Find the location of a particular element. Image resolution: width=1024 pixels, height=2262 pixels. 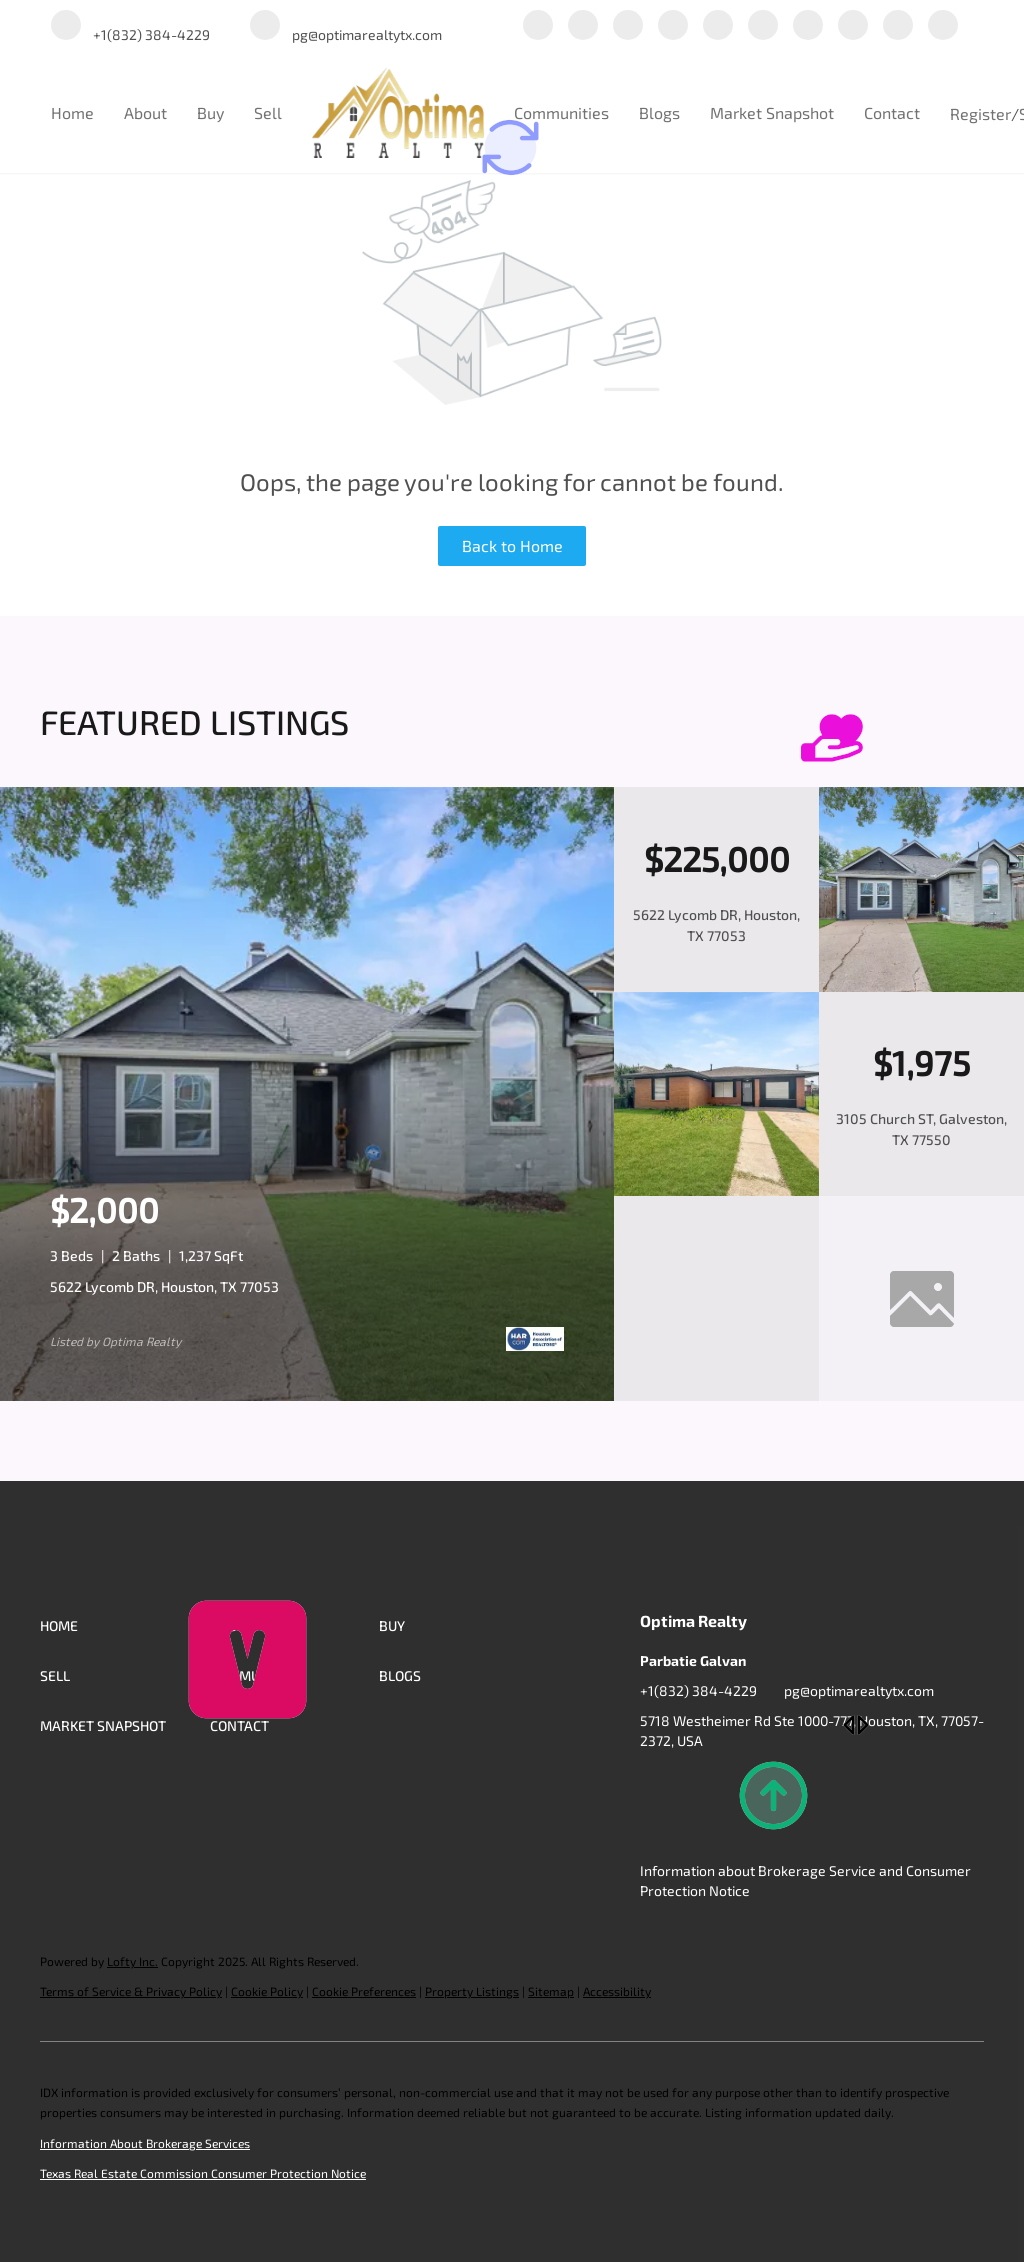

donate or make a charitable contribution is located at coordinates (834, 739).